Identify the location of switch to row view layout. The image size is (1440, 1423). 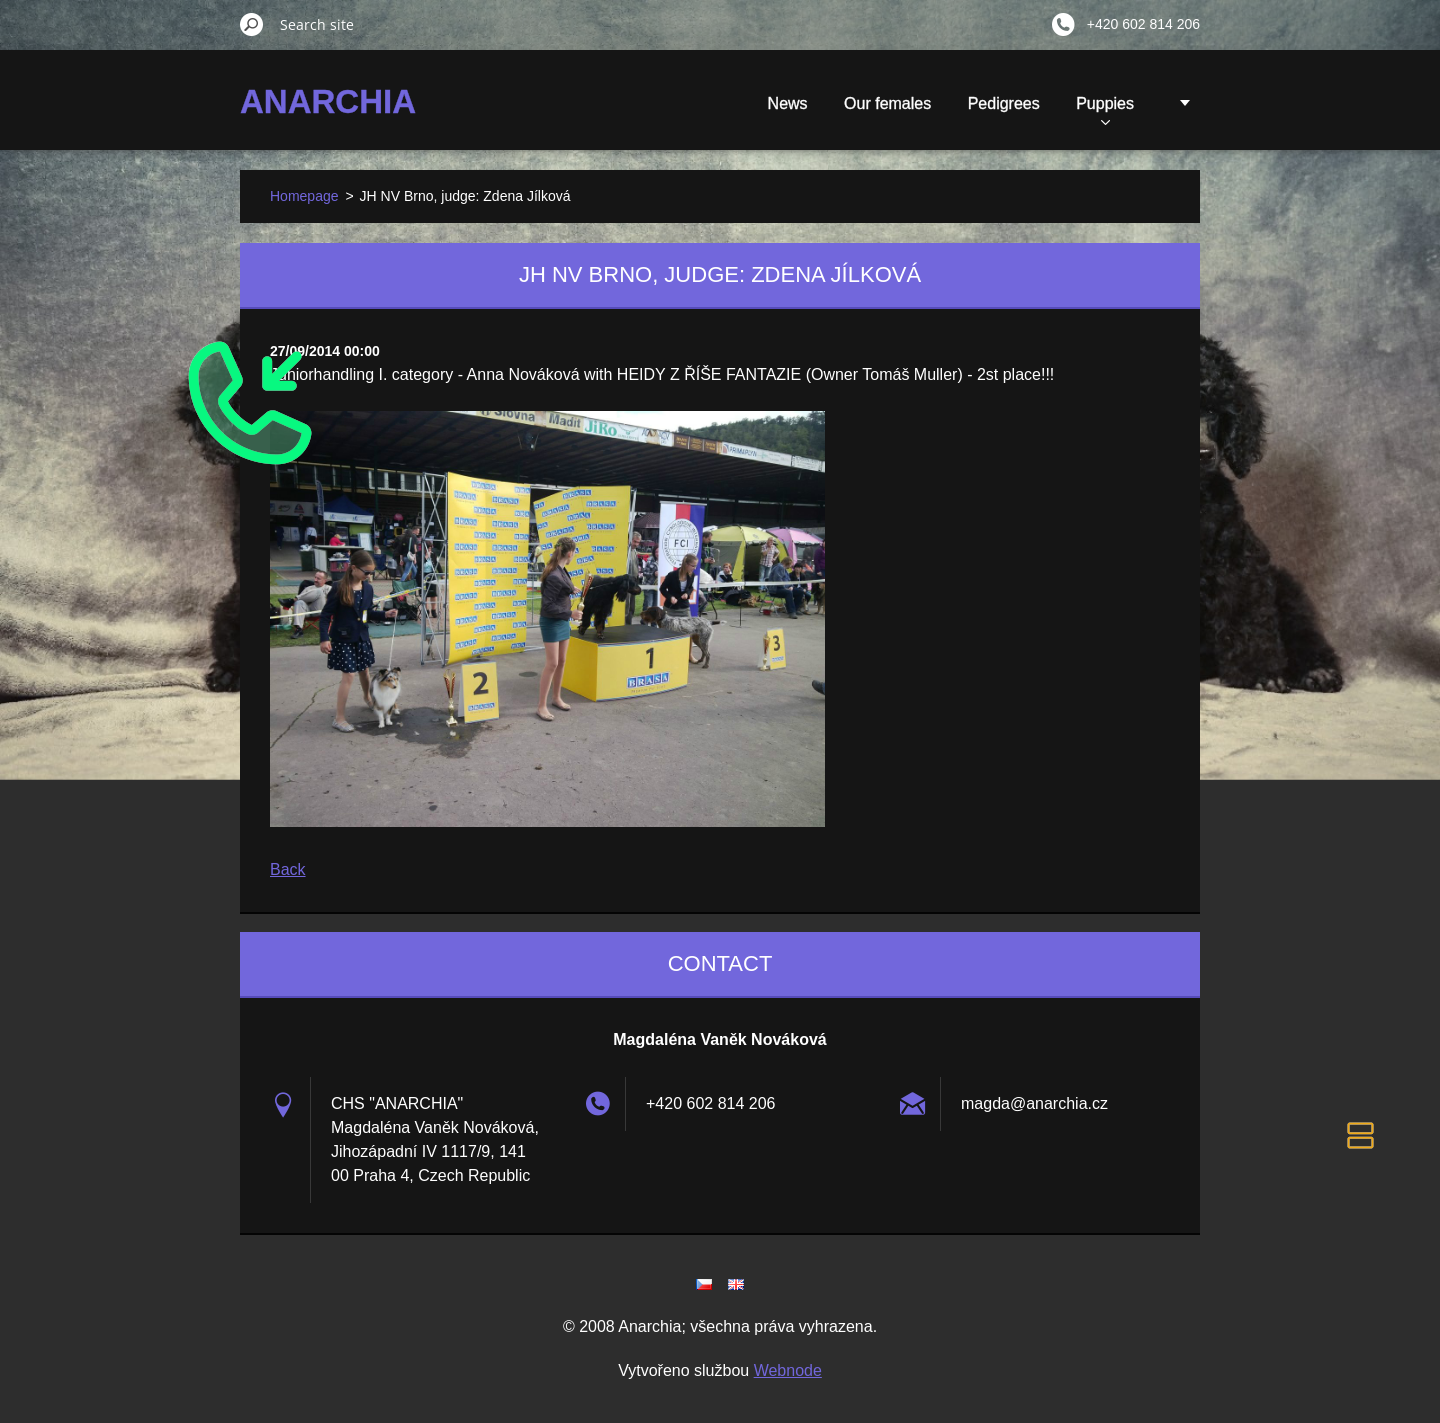
(1360, 1135).